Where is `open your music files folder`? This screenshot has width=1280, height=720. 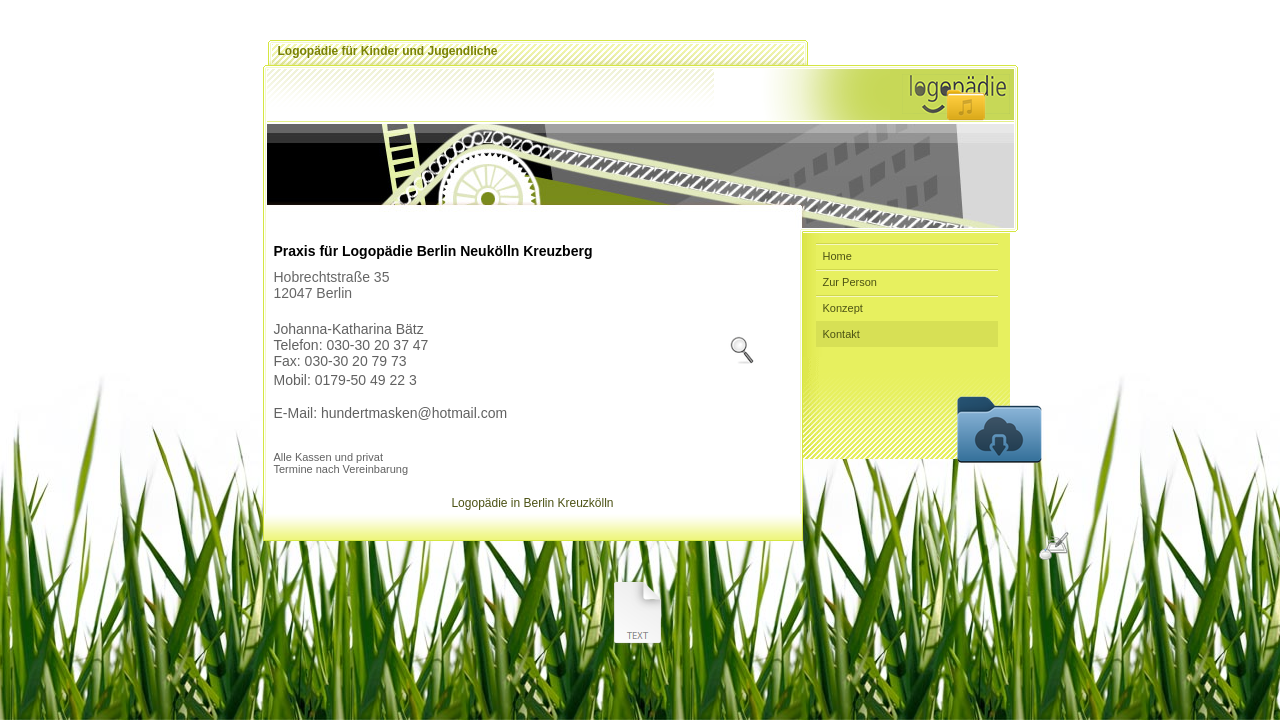 open your music files folder is located at coordinates (966, 105).